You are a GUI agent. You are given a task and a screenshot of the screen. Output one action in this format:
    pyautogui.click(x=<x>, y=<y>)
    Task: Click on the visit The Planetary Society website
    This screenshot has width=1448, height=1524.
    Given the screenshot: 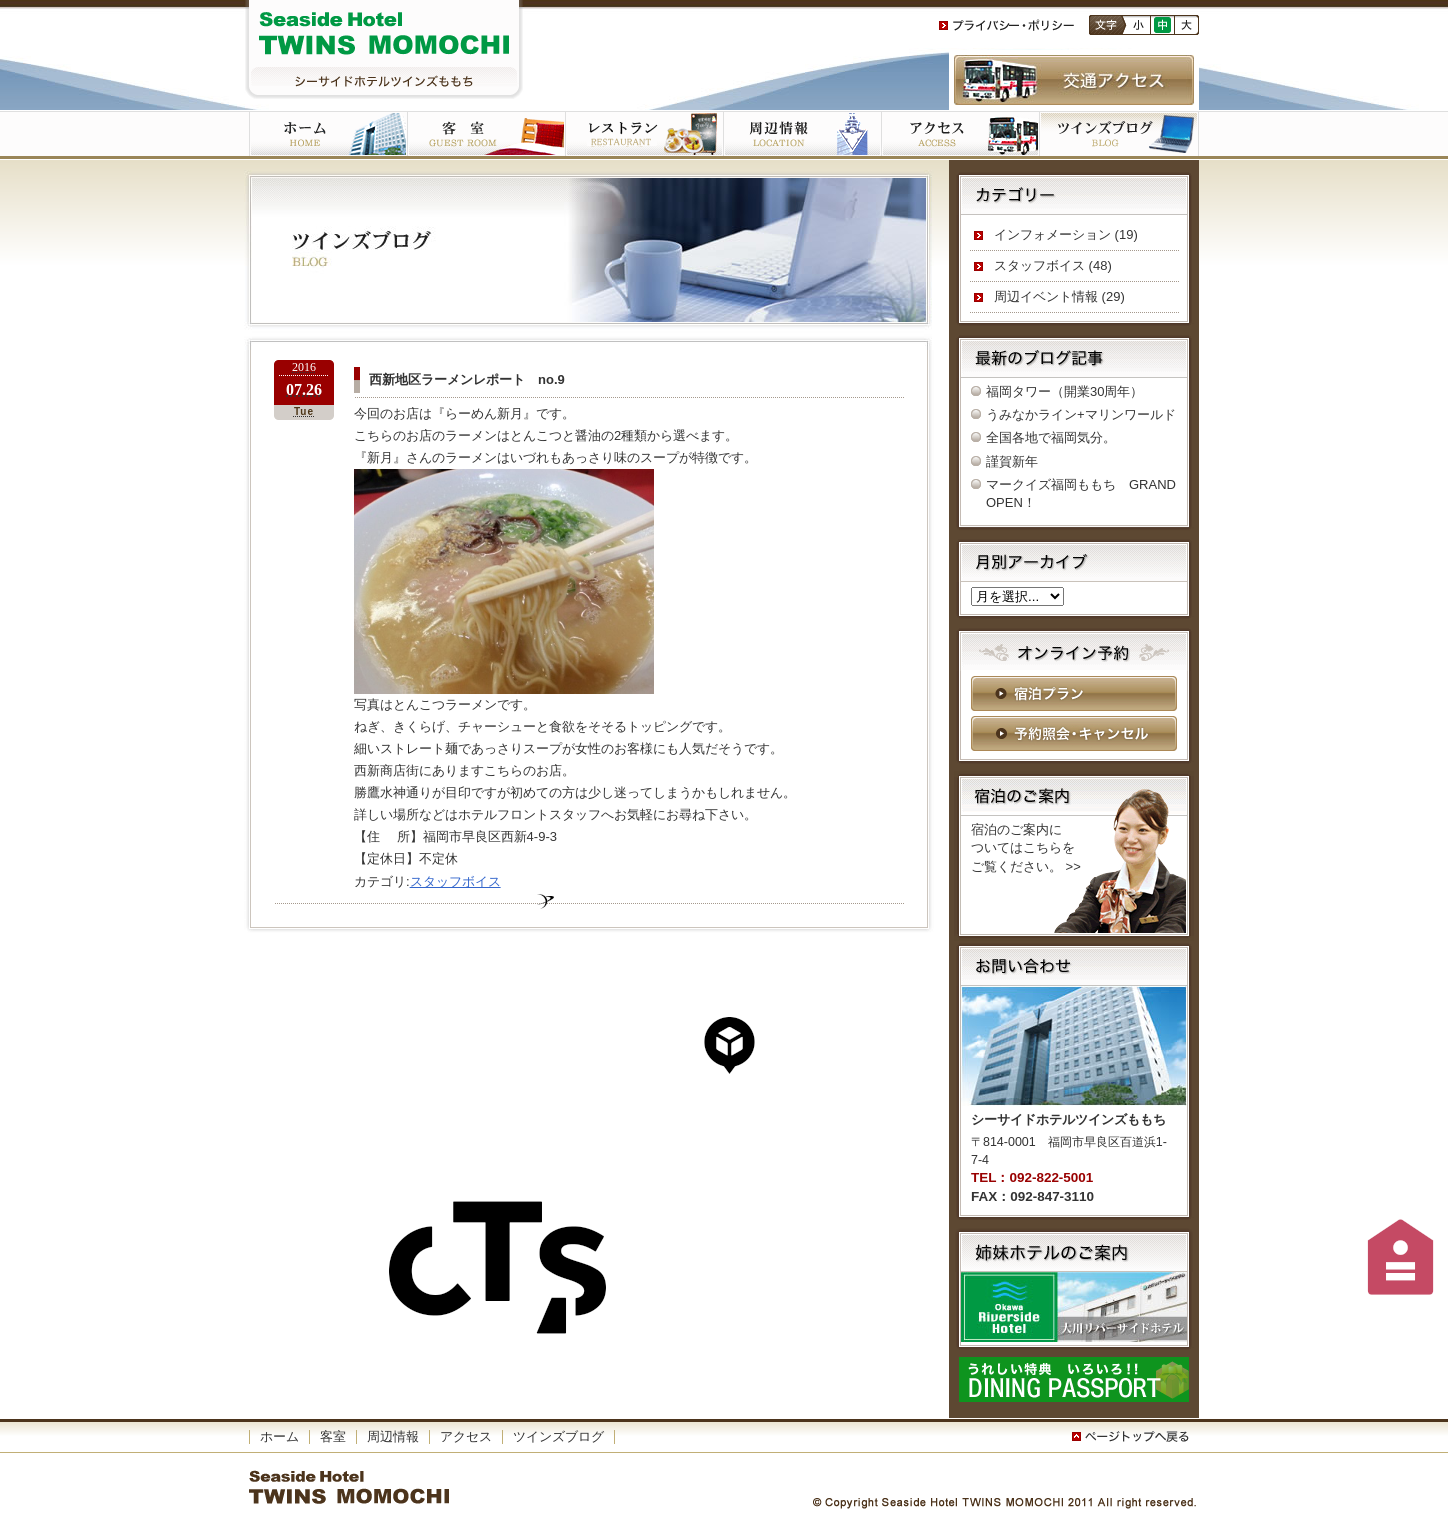 What is the action you would take?
    pyautogui.click(x=545, y=901)
    